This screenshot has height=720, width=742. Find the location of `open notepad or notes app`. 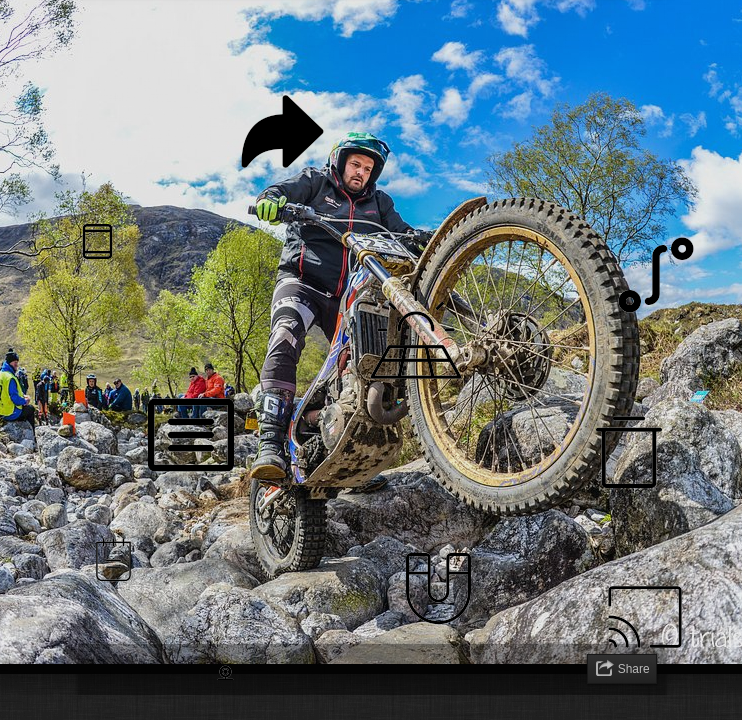

open notepad or notes app is located at coordinates (113, 560).